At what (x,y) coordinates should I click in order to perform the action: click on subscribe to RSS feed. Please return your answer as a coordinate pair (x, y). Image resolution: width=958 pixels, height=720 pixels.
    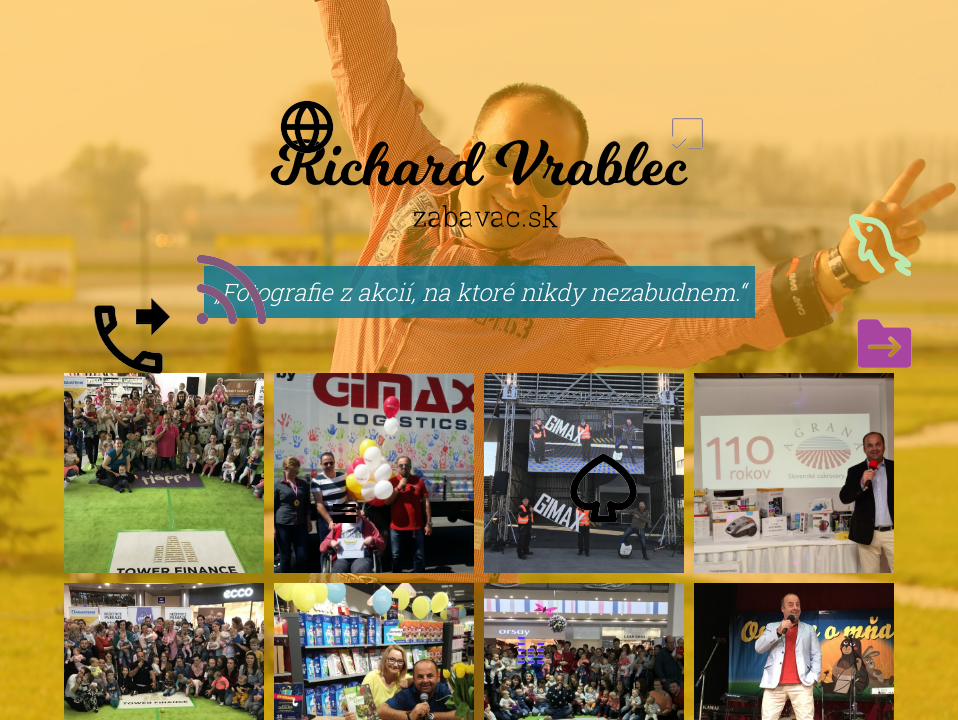
    Looking at the image, I should click on (231, 289).